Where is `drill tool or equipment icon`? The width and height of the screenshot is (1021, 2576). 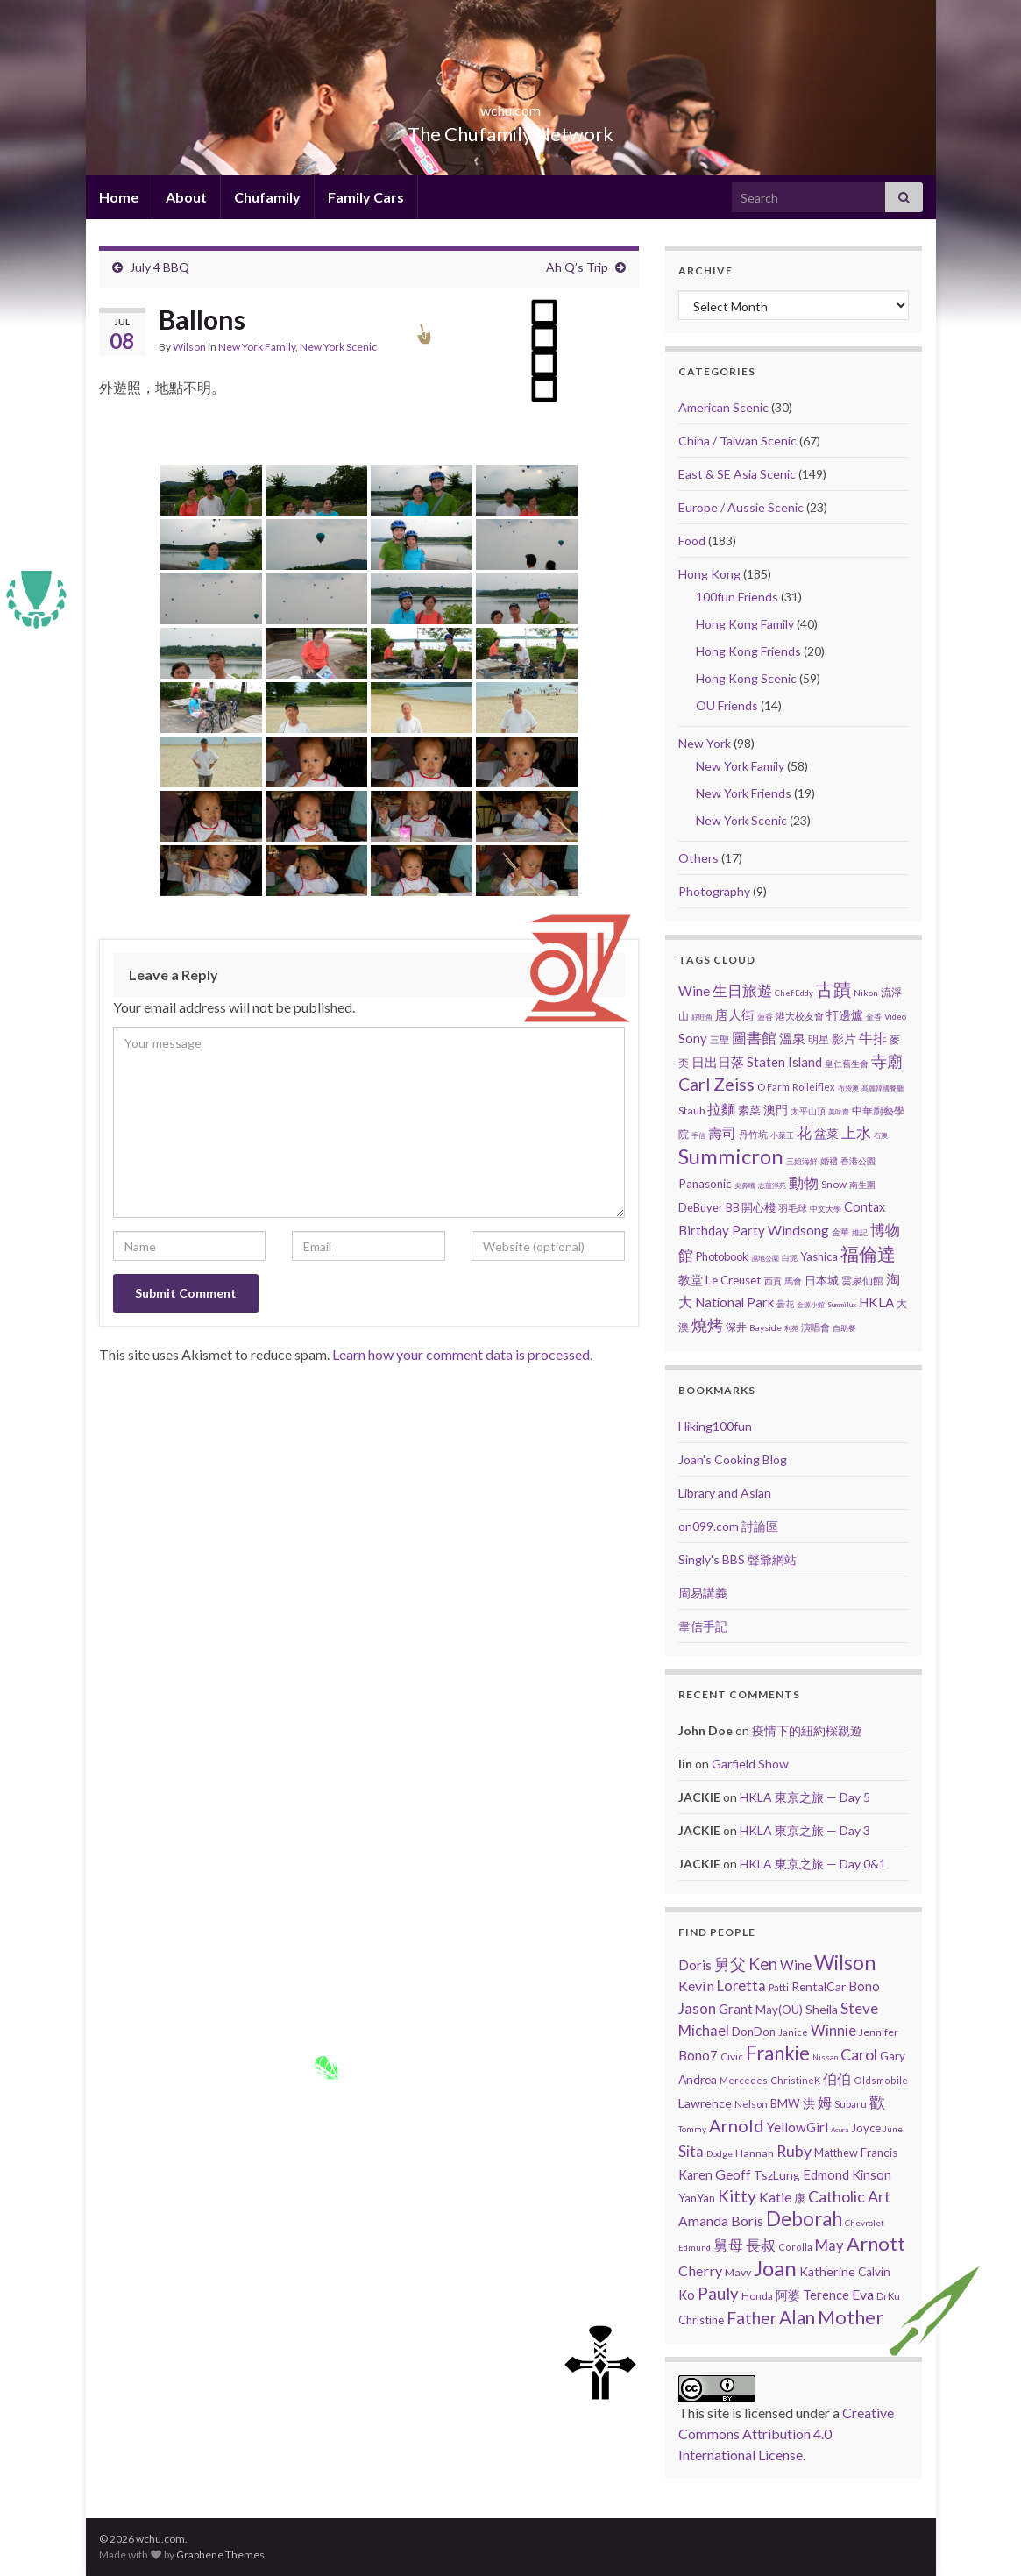 drill tool or equipment icon is located at coordinates (326, 2067).